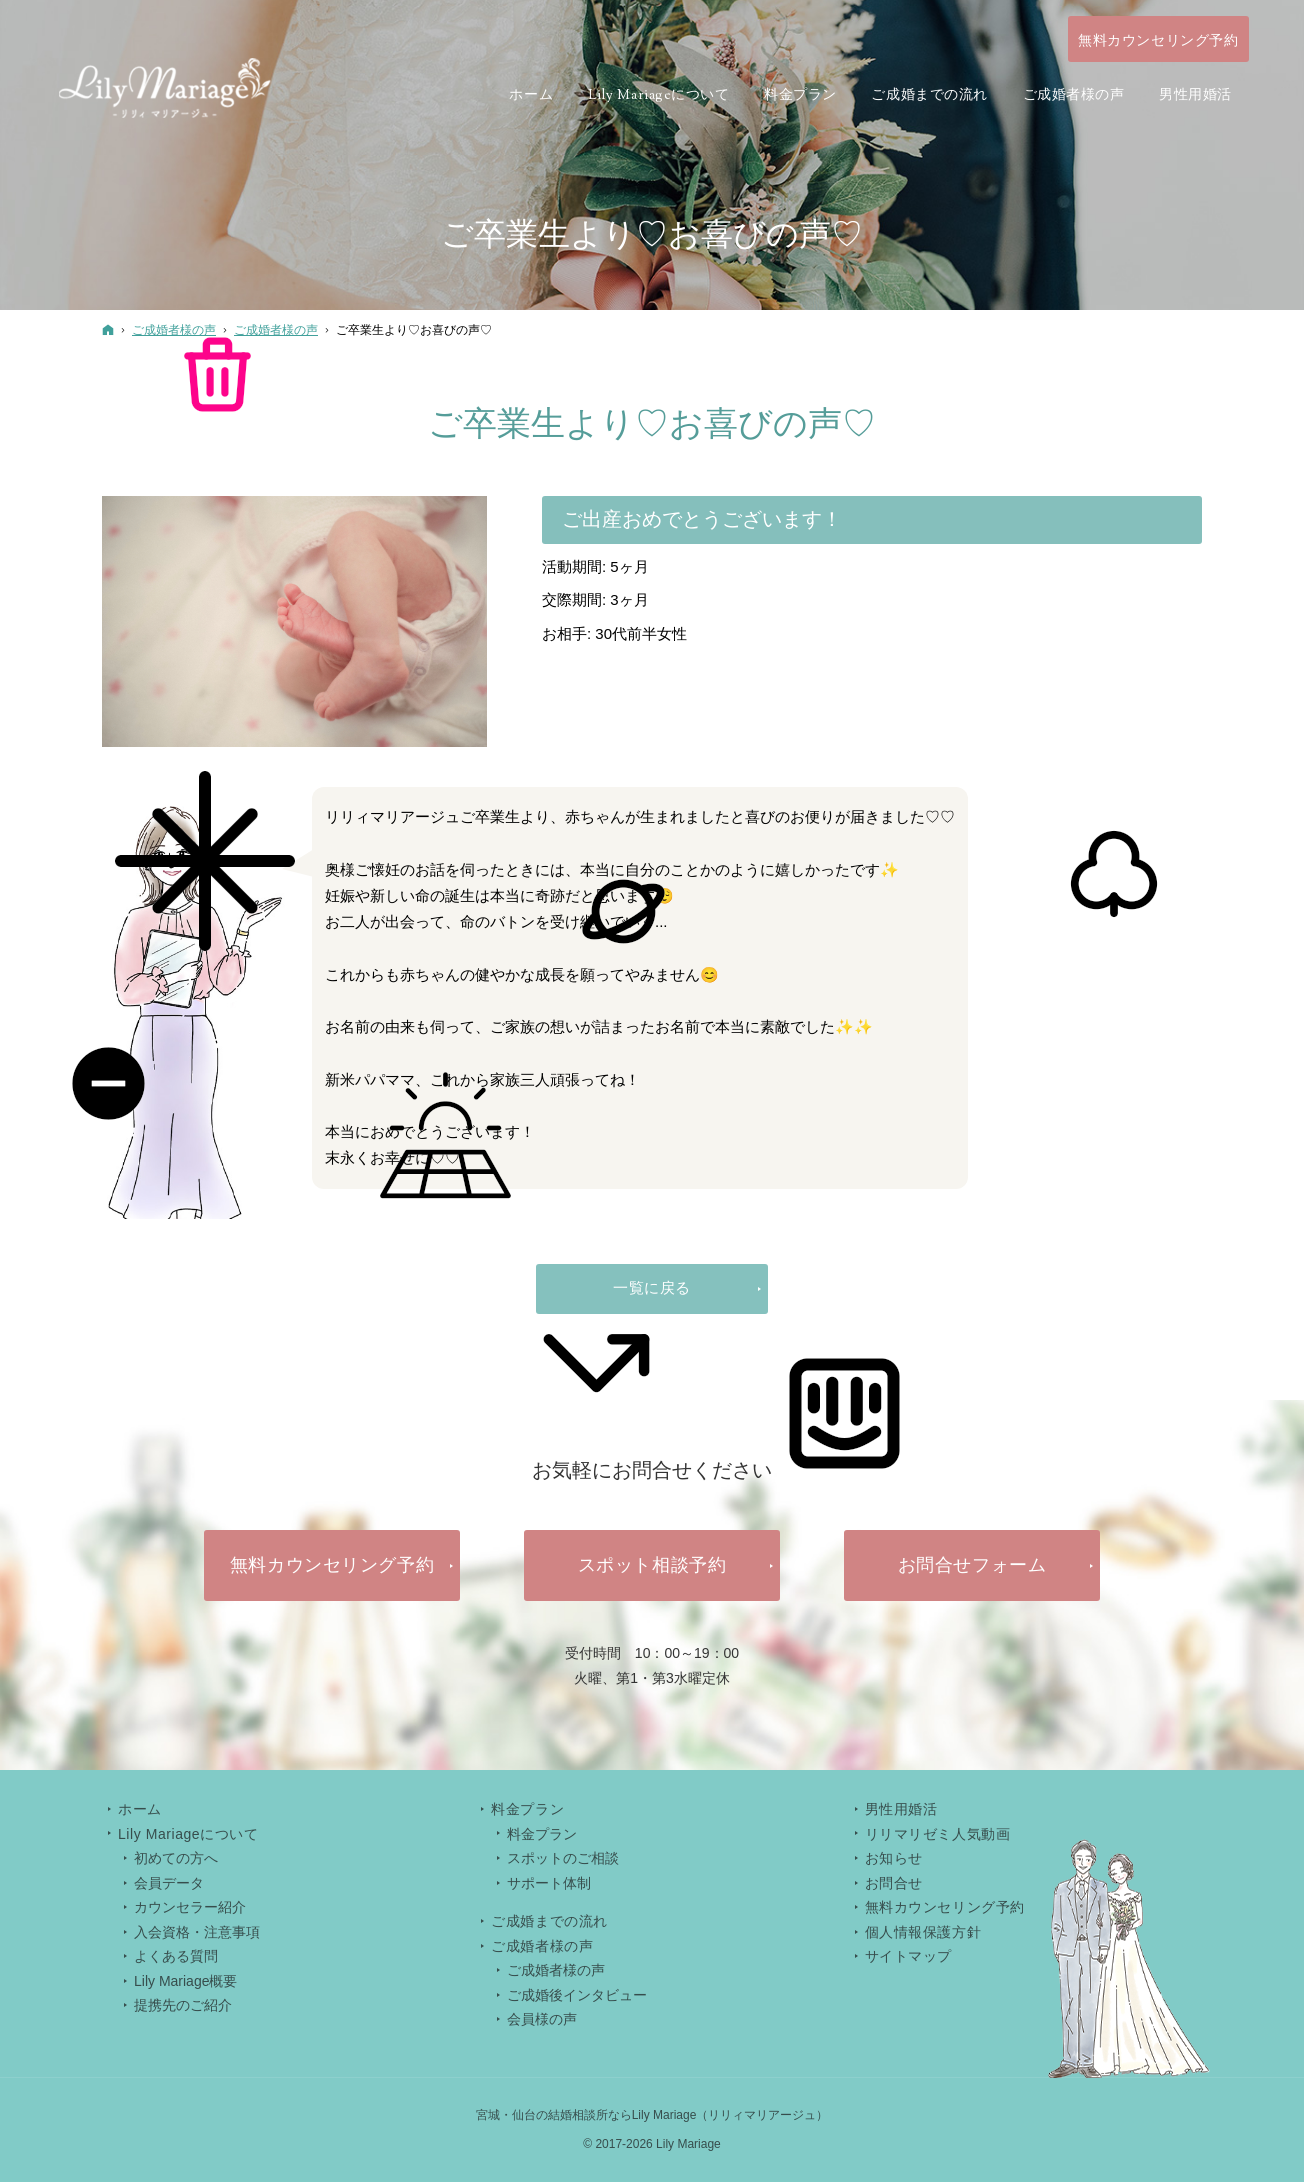 This screenshot has height=2182, width=1304. What do you see at coordinates (108, 1083) in the screenshot?
I see `remove an item from a list` at bounding box center [108, 1083].